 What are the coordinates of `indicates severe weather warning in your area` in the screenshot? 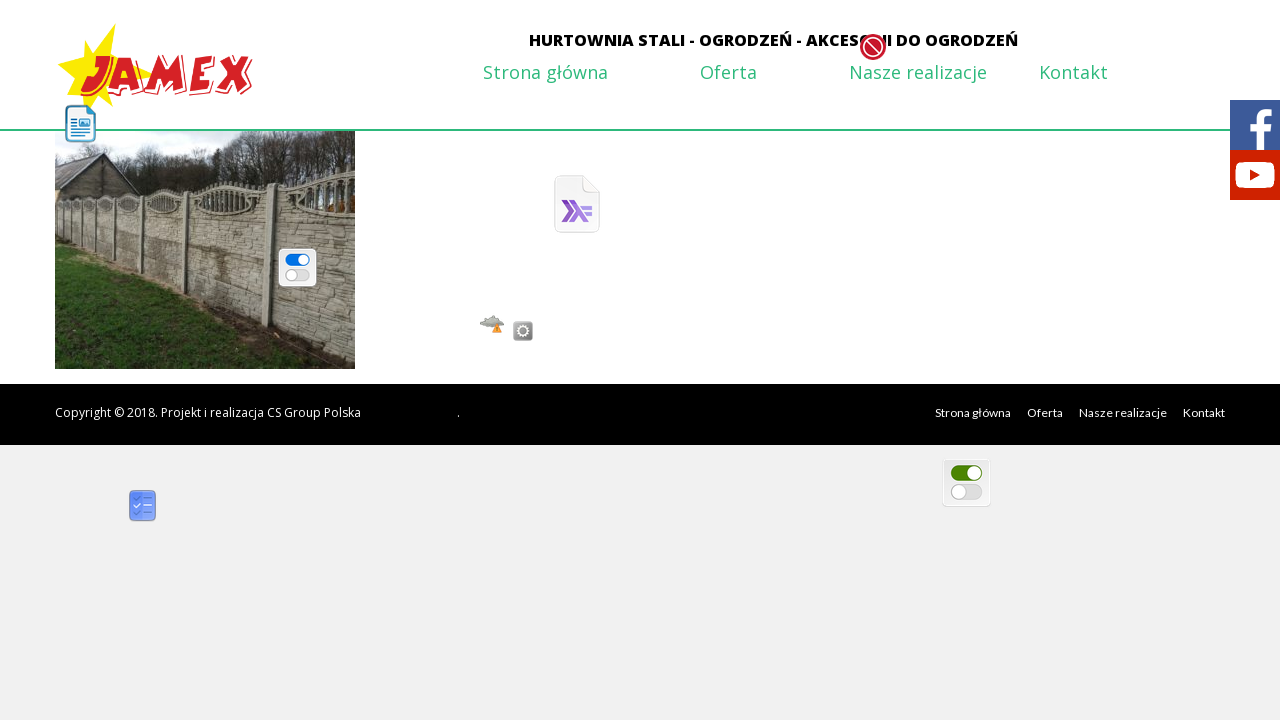 It's located at (492, 323).